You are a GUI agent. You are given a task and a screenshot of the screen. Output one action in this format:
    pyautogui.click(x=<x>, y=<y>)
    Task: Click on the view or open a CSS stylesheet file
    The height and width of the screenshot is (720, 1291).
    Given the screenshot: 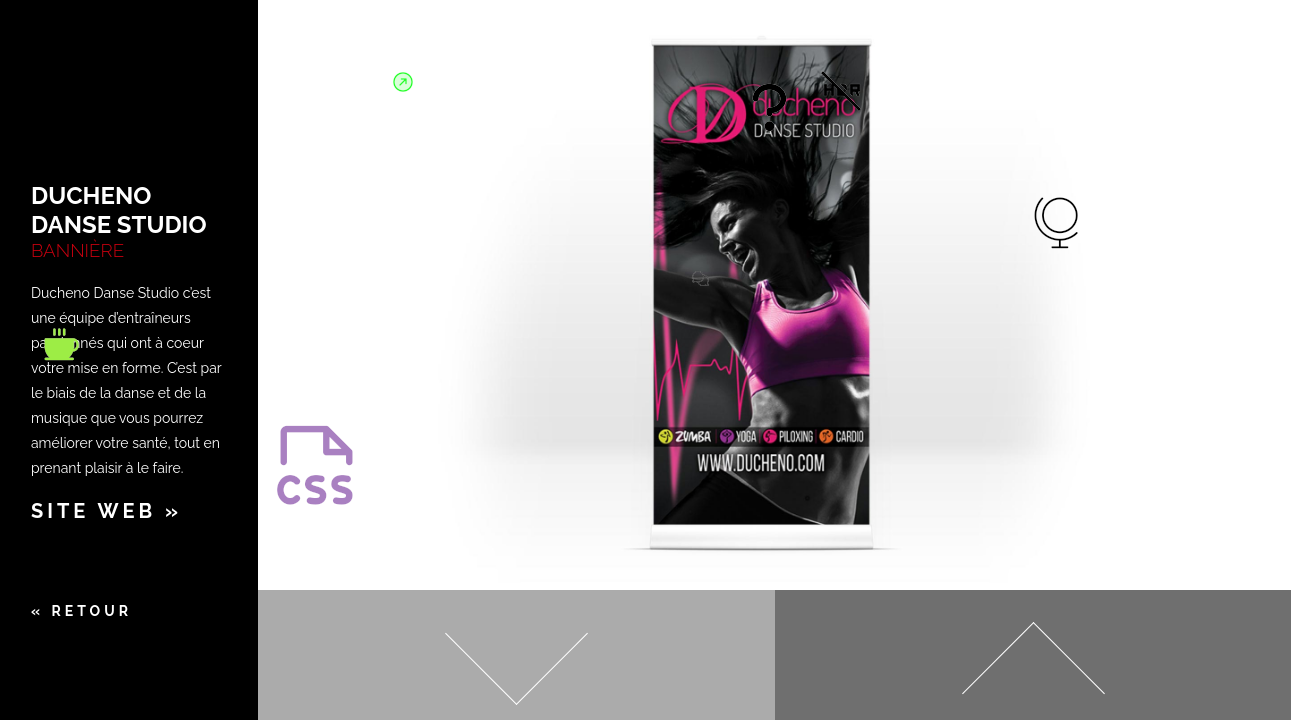 What is the action you would take?
    pyautogui.click(x=316, y=468)
    